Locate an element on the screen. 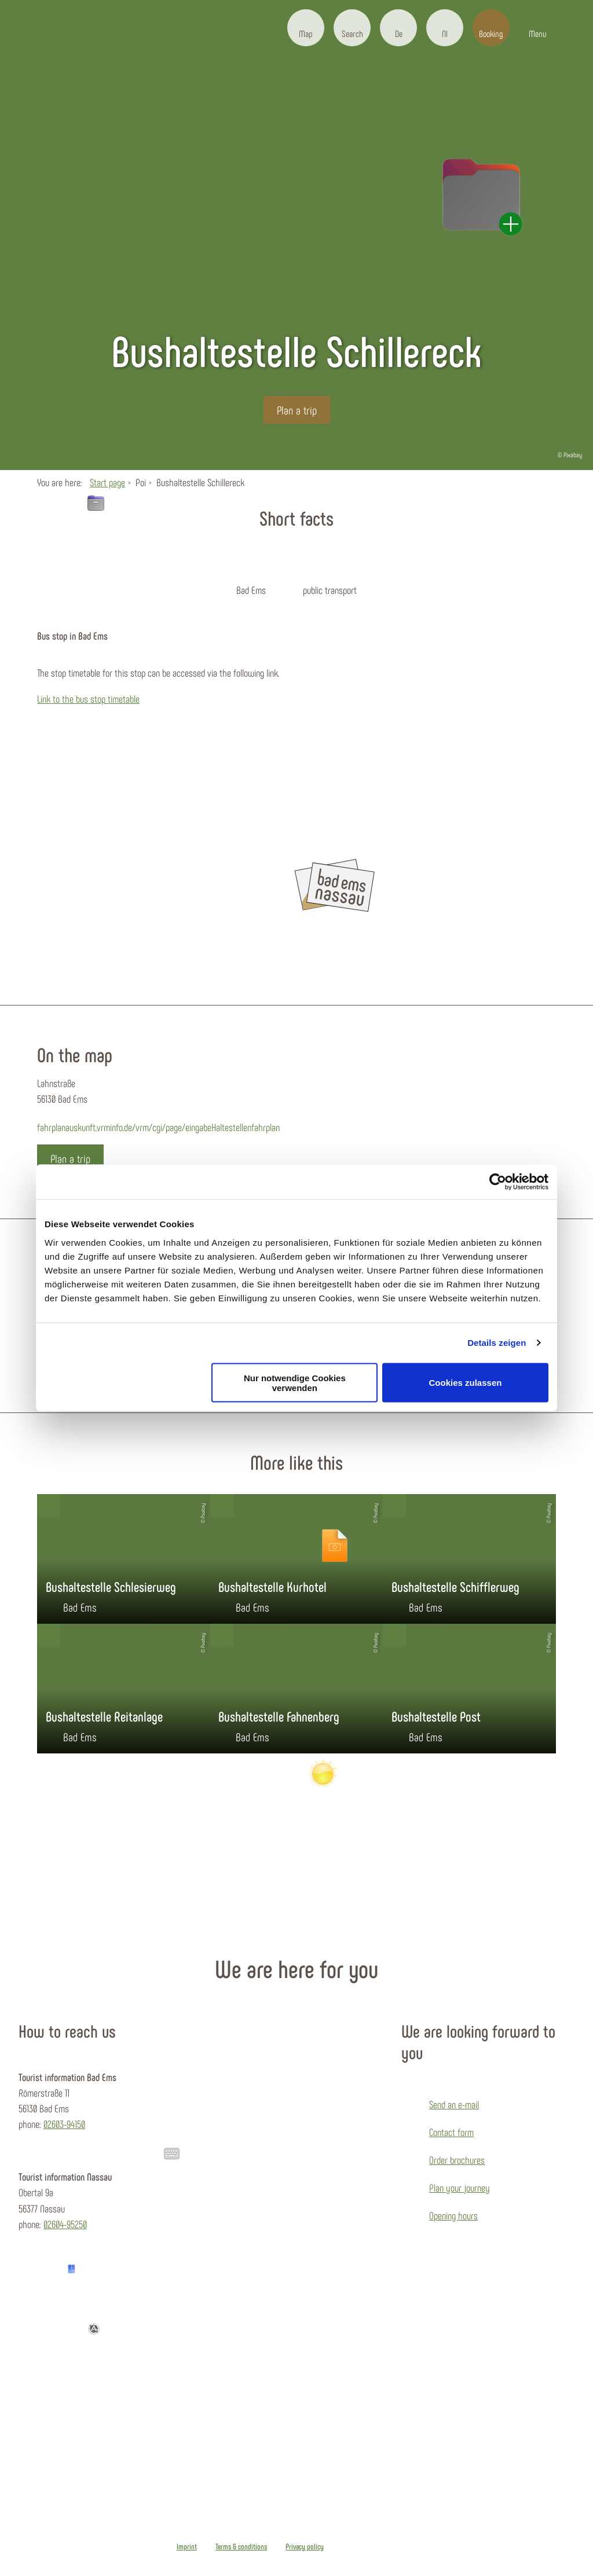 The height and width of the screenshot is (2576, 593). indicates clear, sunny weather conditions is located at coordinates (323, 1774).